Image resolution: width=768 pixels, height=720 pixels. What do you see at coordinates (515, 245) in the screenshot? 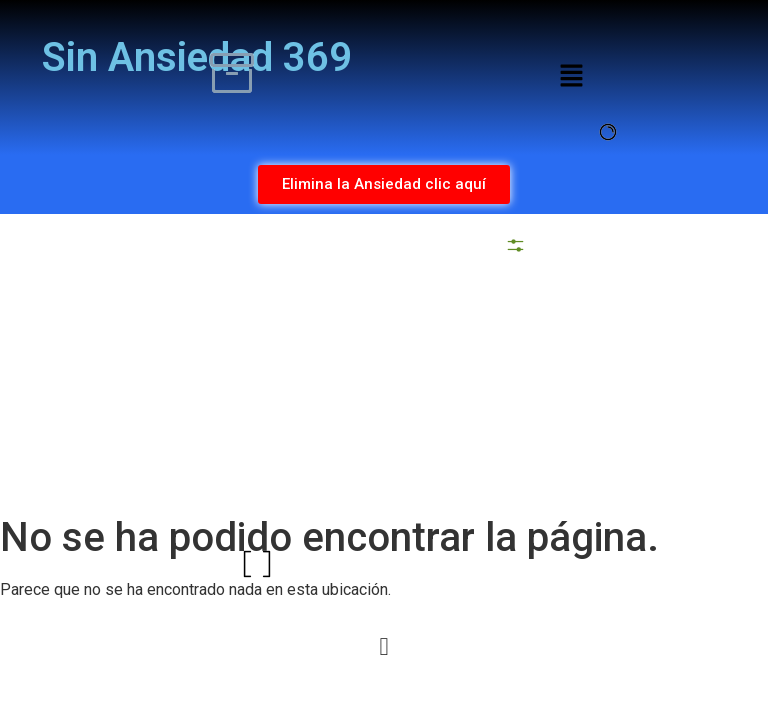
I see `adjust settings or preferences` at bounding box center [515, 245].